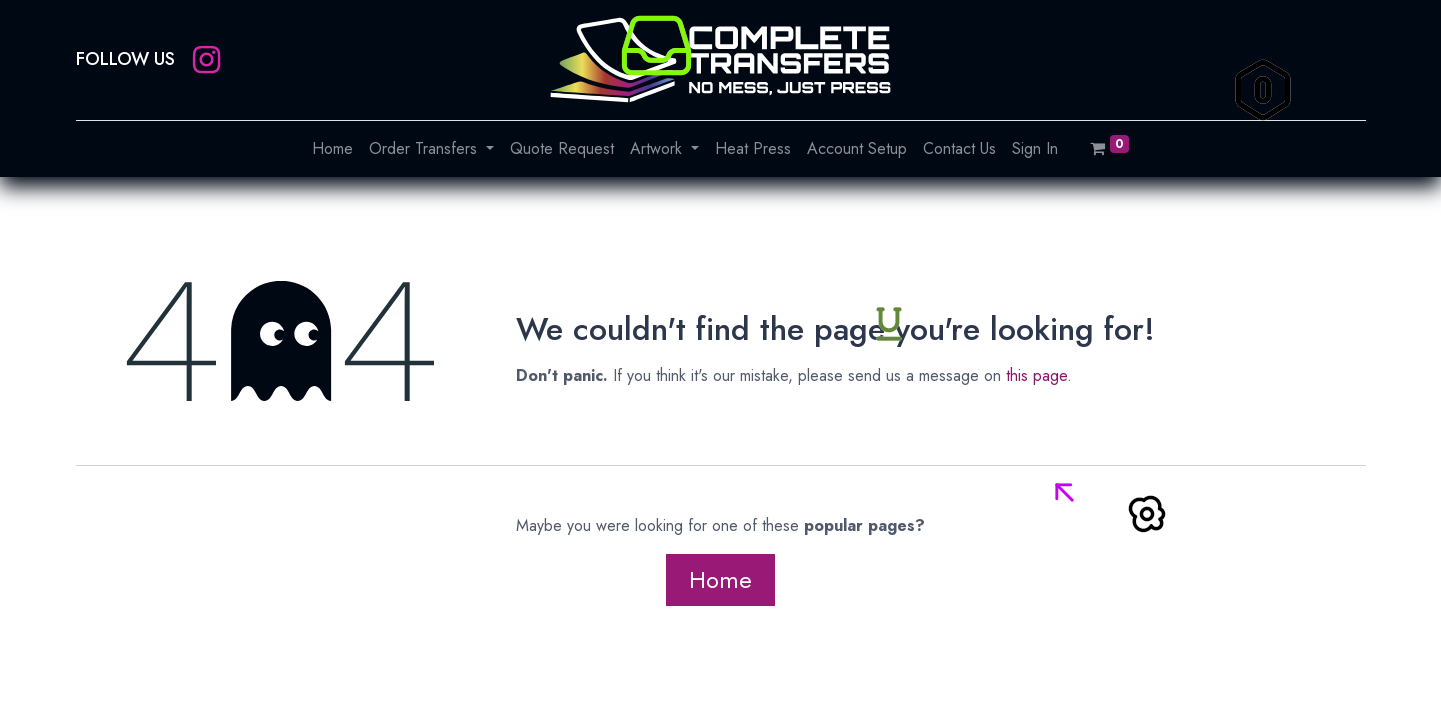 The width and height of the screenshot is (1441, 720). I want to click on indicates zero items or empty count, so click(1263, 90).